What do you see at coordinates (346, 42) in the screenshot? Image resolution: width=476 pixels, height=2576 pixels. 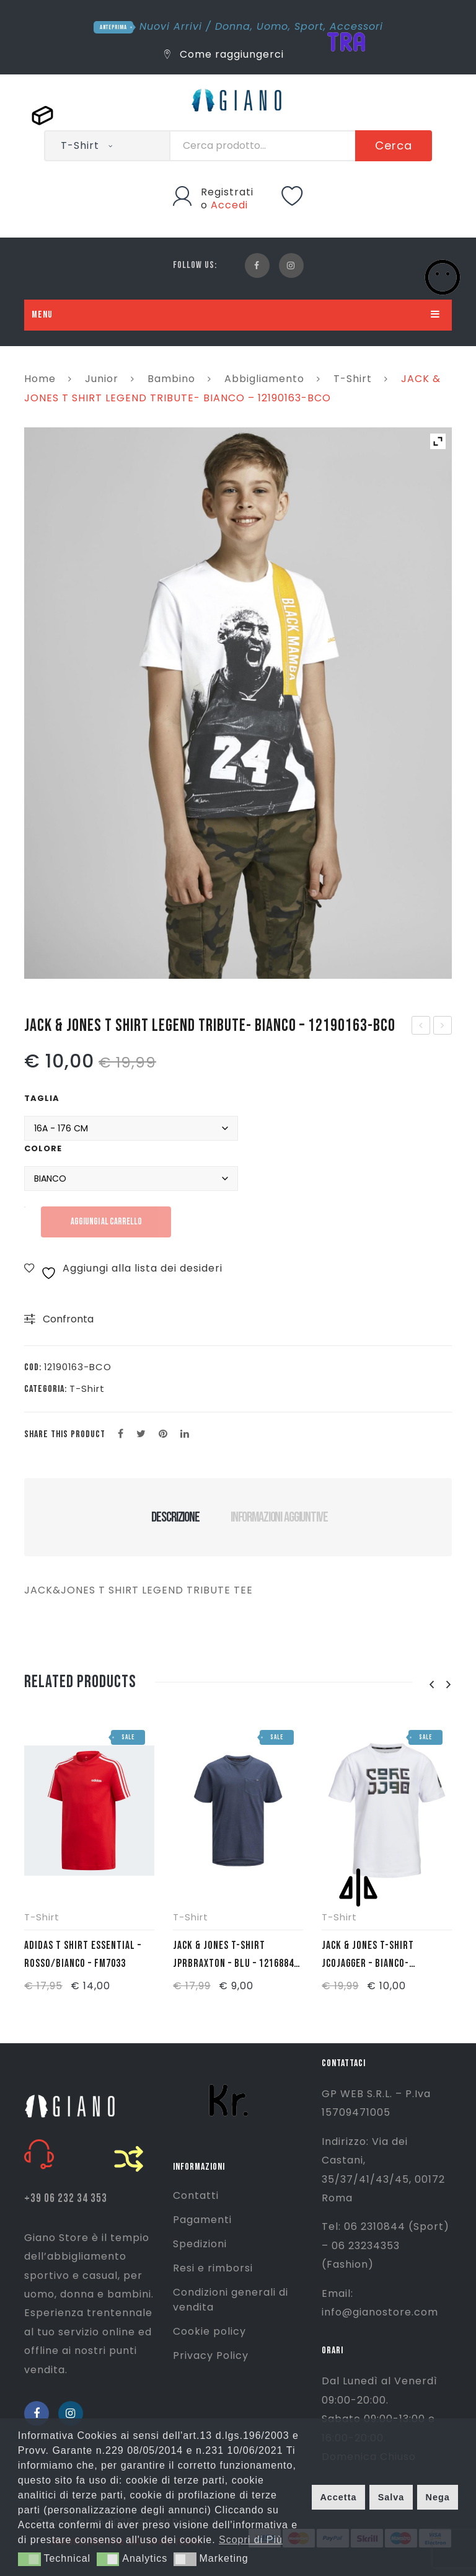 I see `perform an HTTP TRACE request` at bounding box center [346, 42].